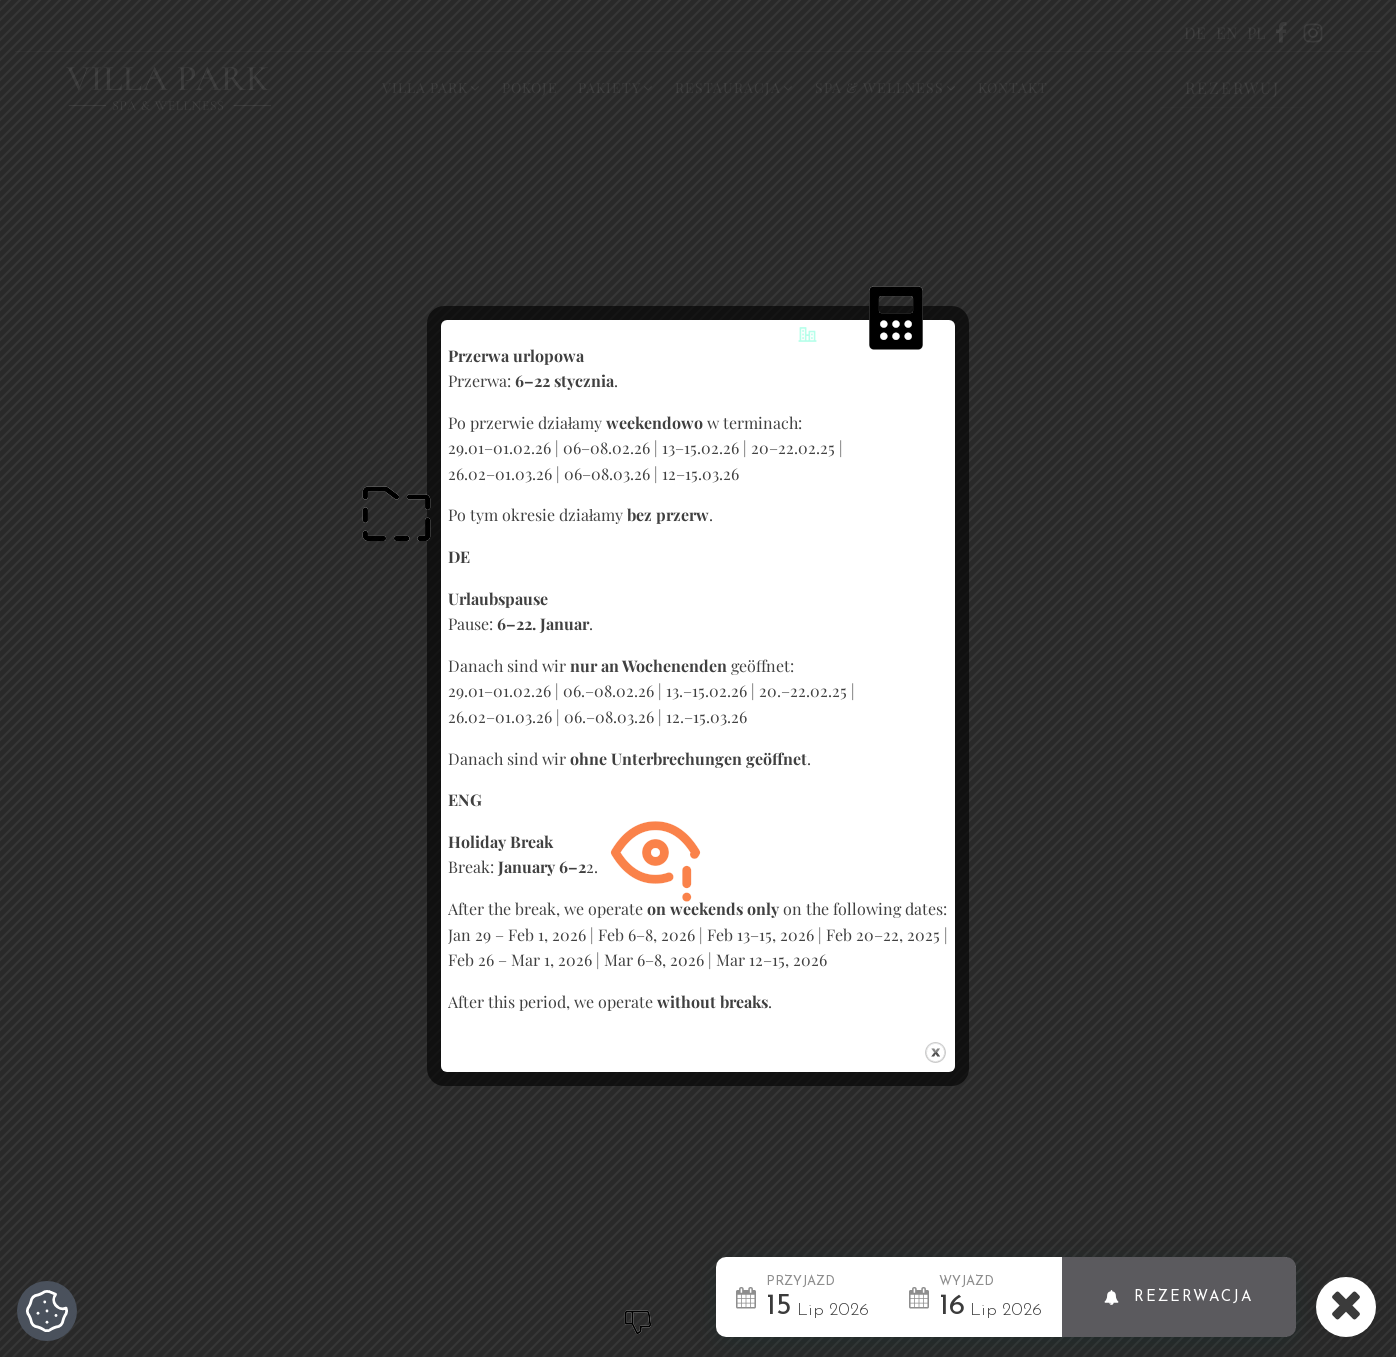  I want to click on dislike or downvote content, so click(638, 1321).